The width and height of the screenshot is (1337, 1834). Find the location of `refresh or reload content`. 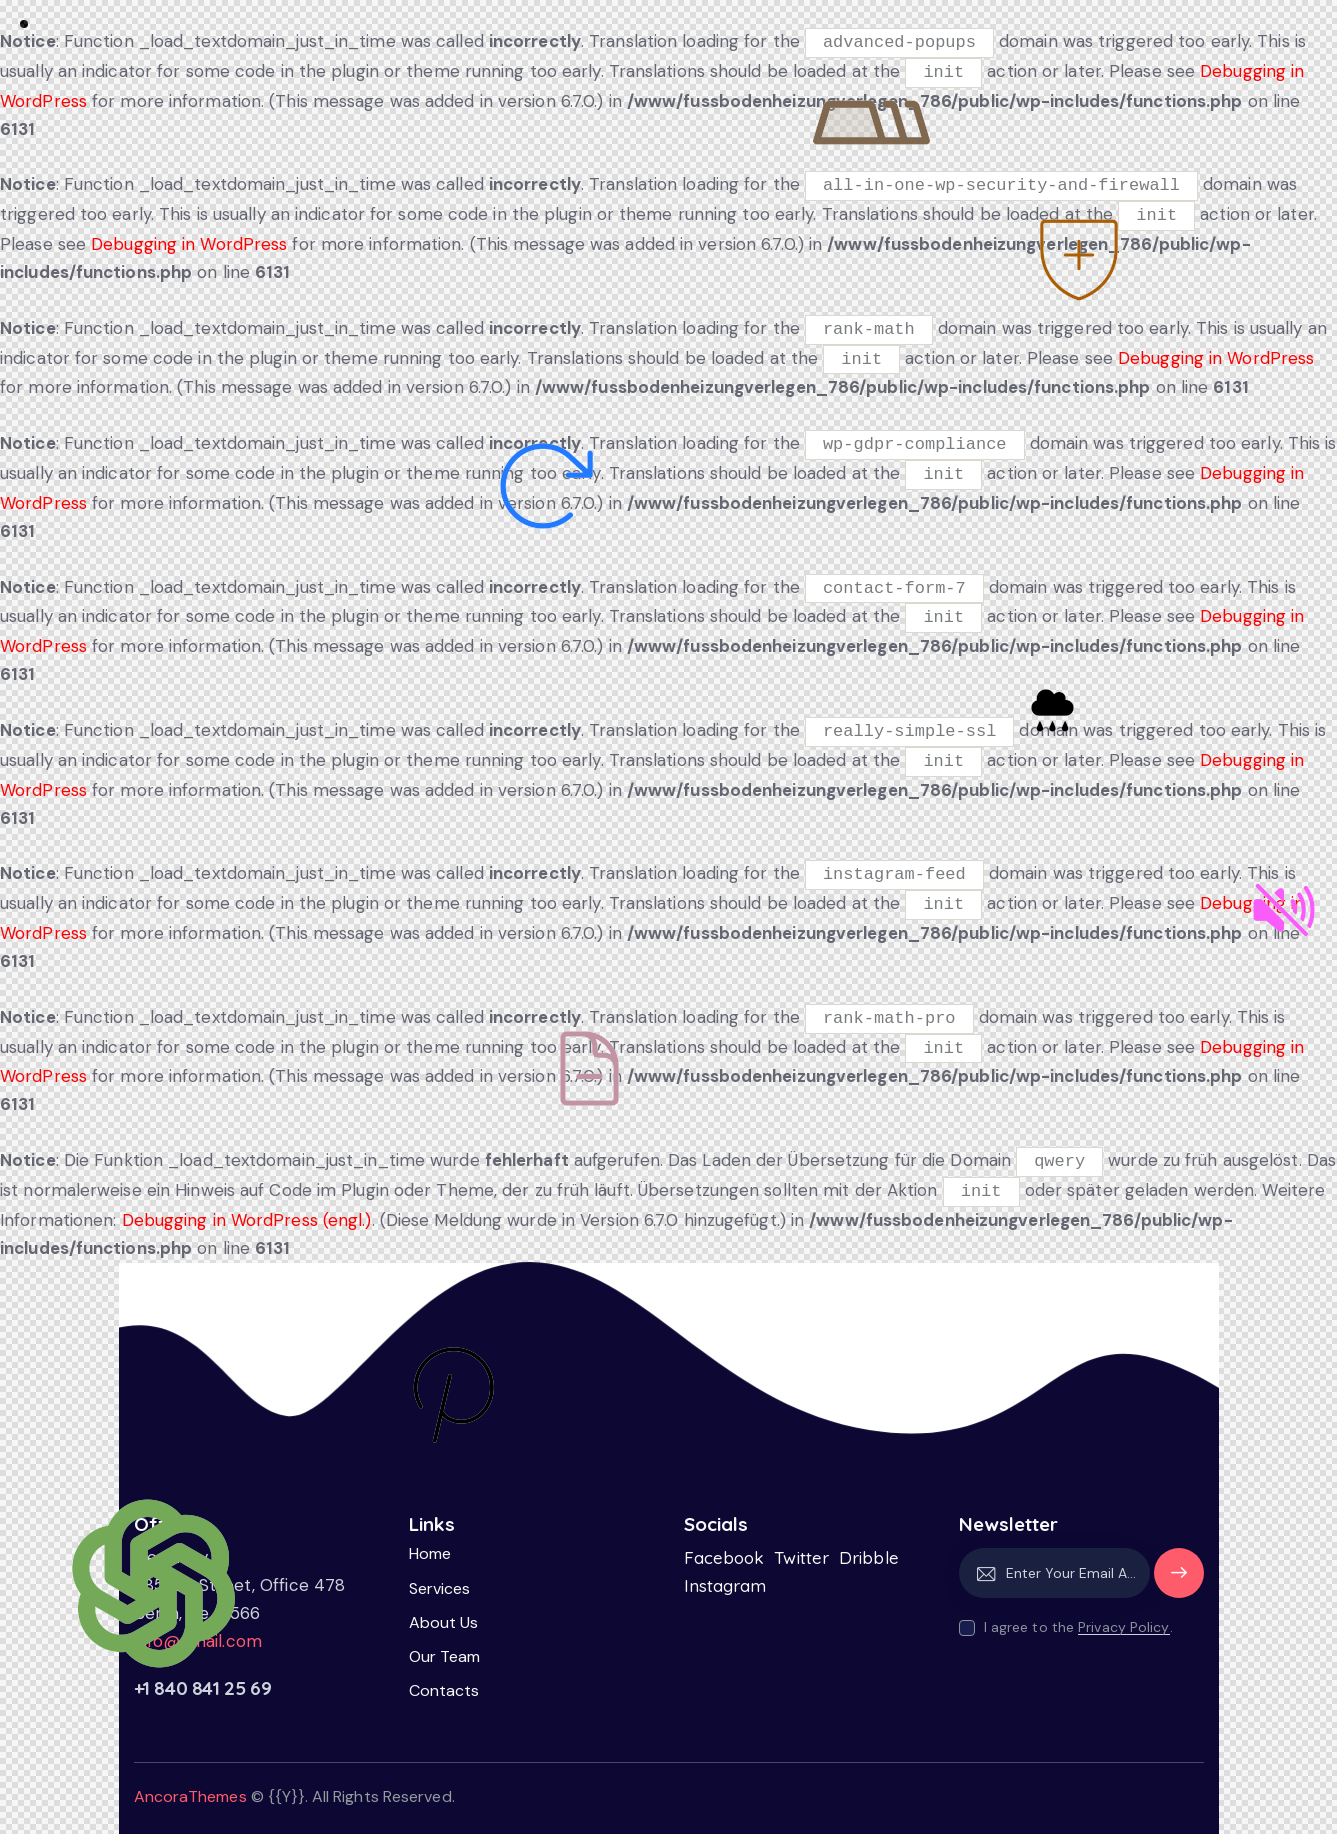

refresh or reload content is located at coordinates (543, 486).